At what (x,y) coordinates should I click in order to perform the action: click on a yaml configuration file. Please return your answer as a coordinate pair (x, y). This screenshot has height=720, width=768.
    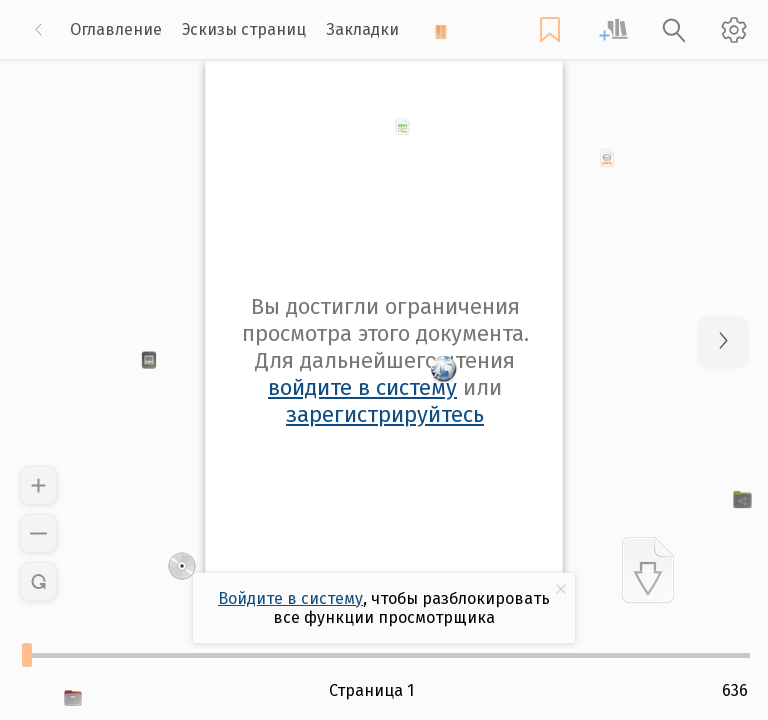
    Looking at the image, I should click on (607, 158).